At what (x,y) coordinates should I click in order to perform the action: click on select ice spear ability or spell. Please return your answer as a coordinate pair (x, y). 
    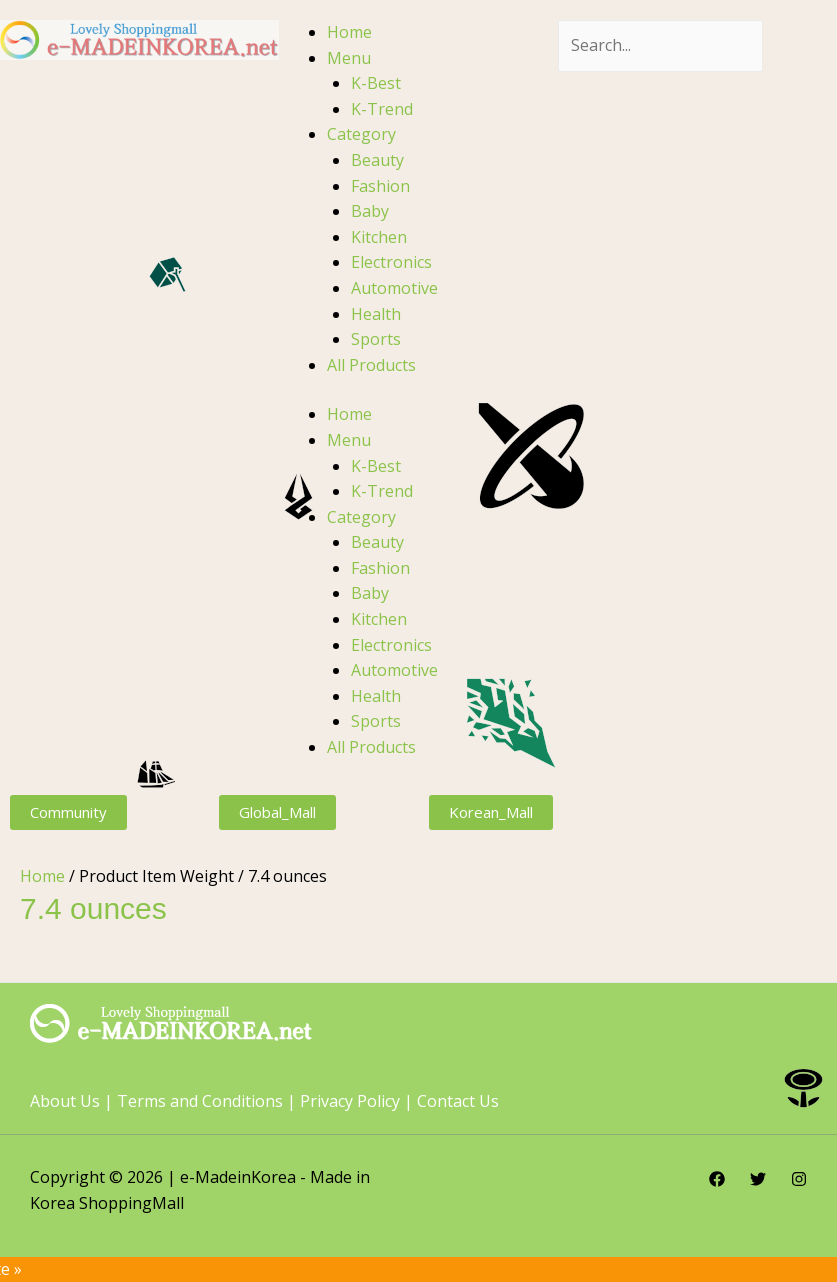
    Looking at the image, I should click on (510, 722).